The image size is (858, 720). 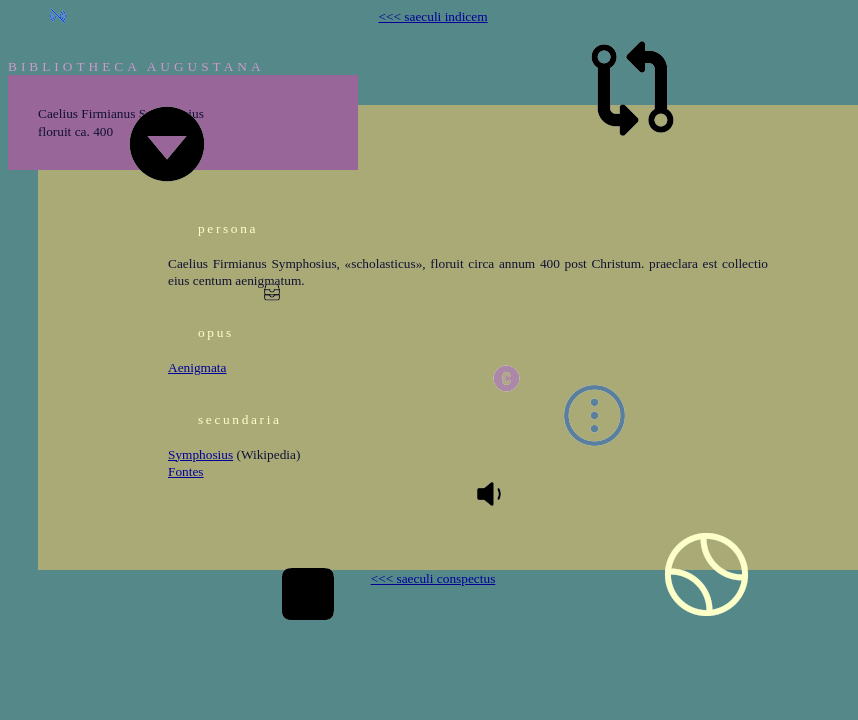 I want to click on indicates copyright status, so click(x=506, y=378).